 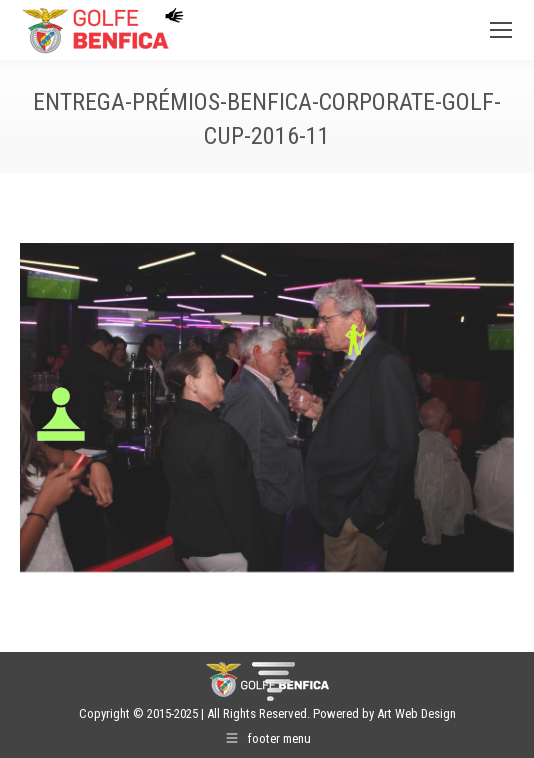 What do you see at coordinates (355, 339) in the screenshot?
I see `select pikeman unit in strategy game` at bounding box center [355, 339].